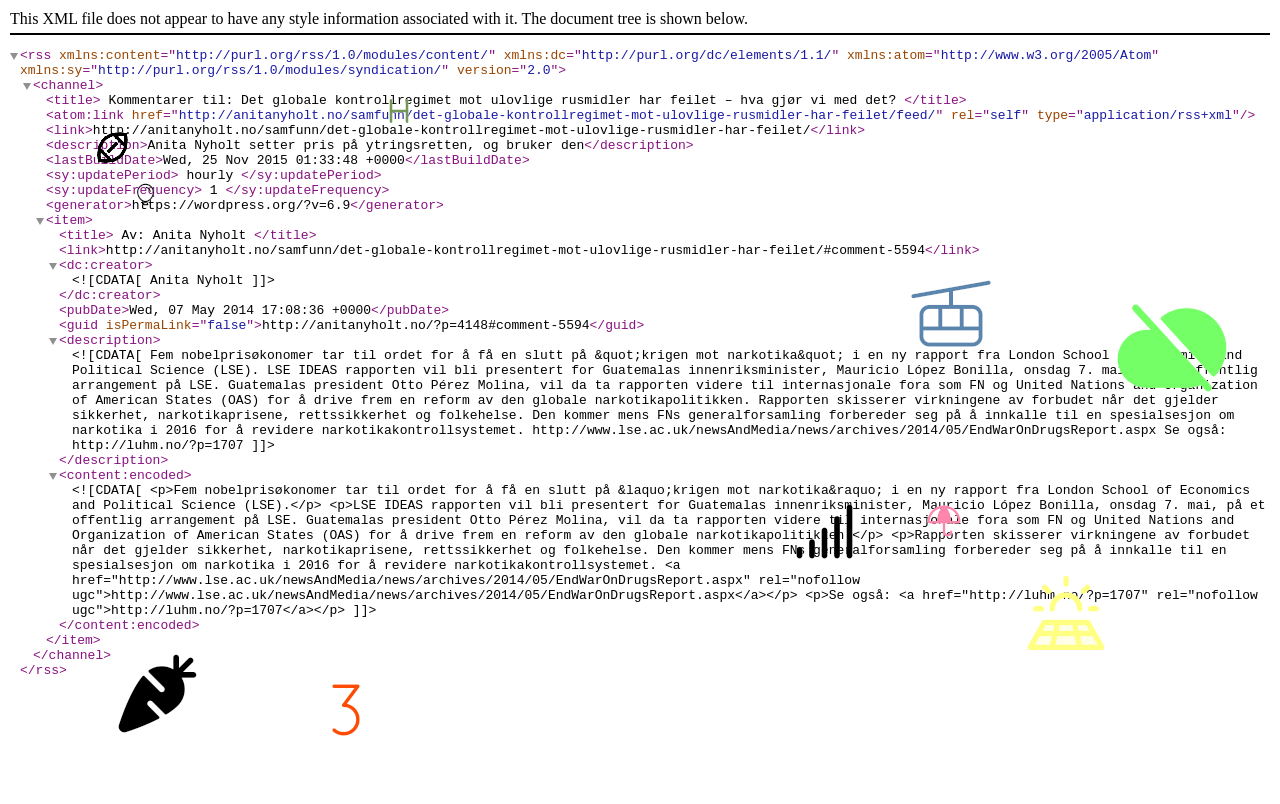  I want to click on access solar energy settings, so click(1066, 617).